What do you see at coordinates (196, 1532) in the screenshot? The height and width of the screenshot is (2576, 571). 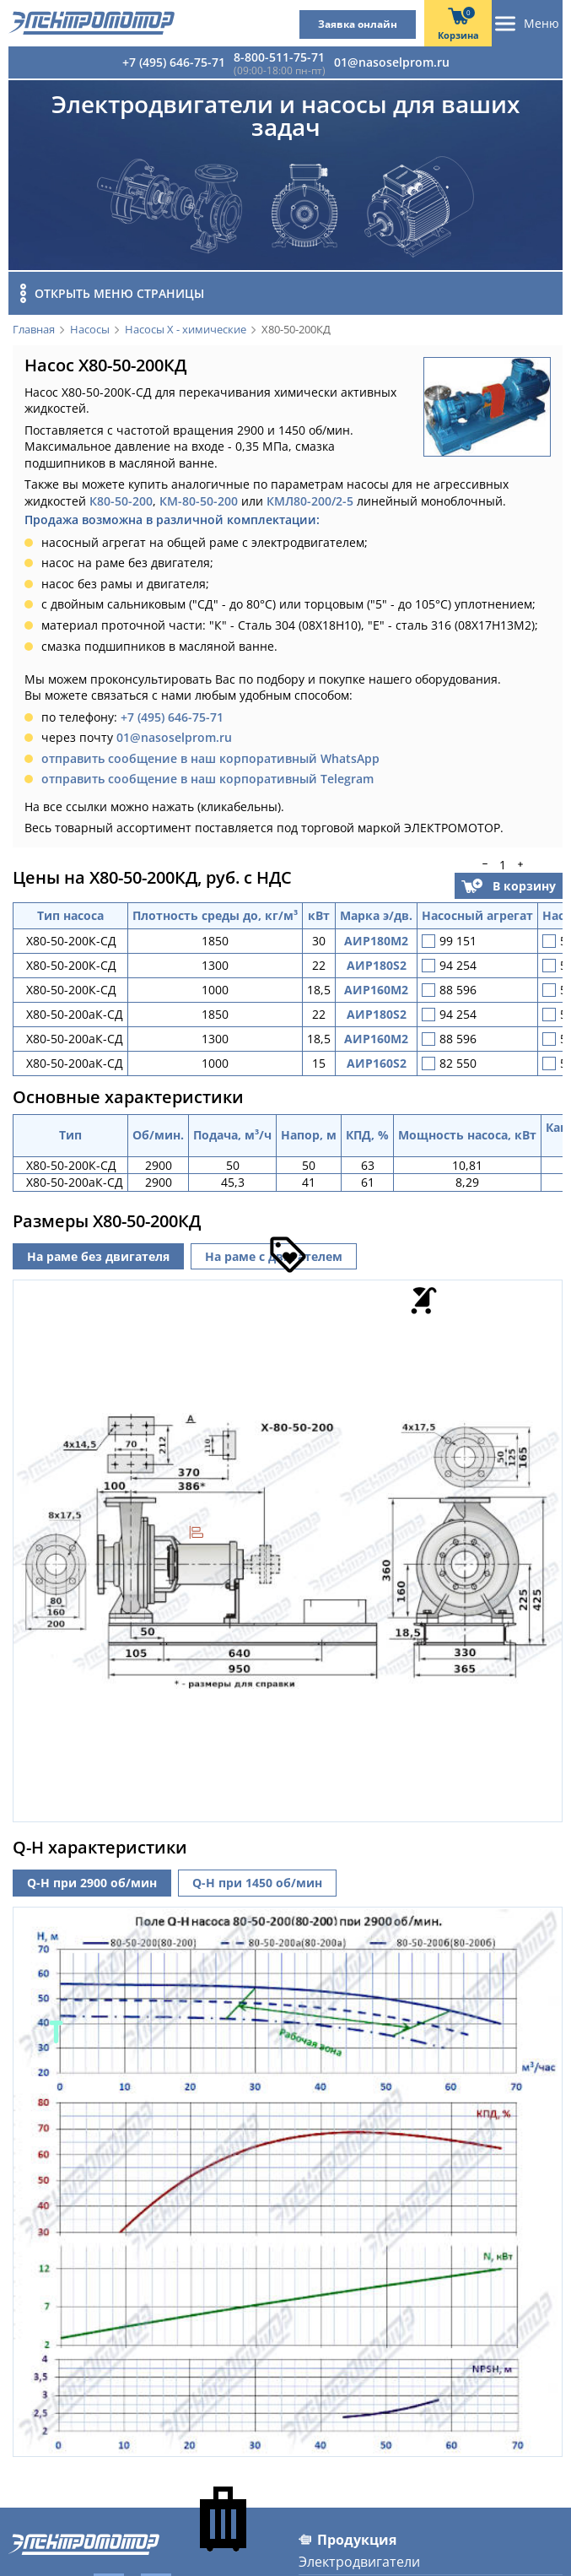 I see `align text to the left margin` at bounding box center [196, 1532].